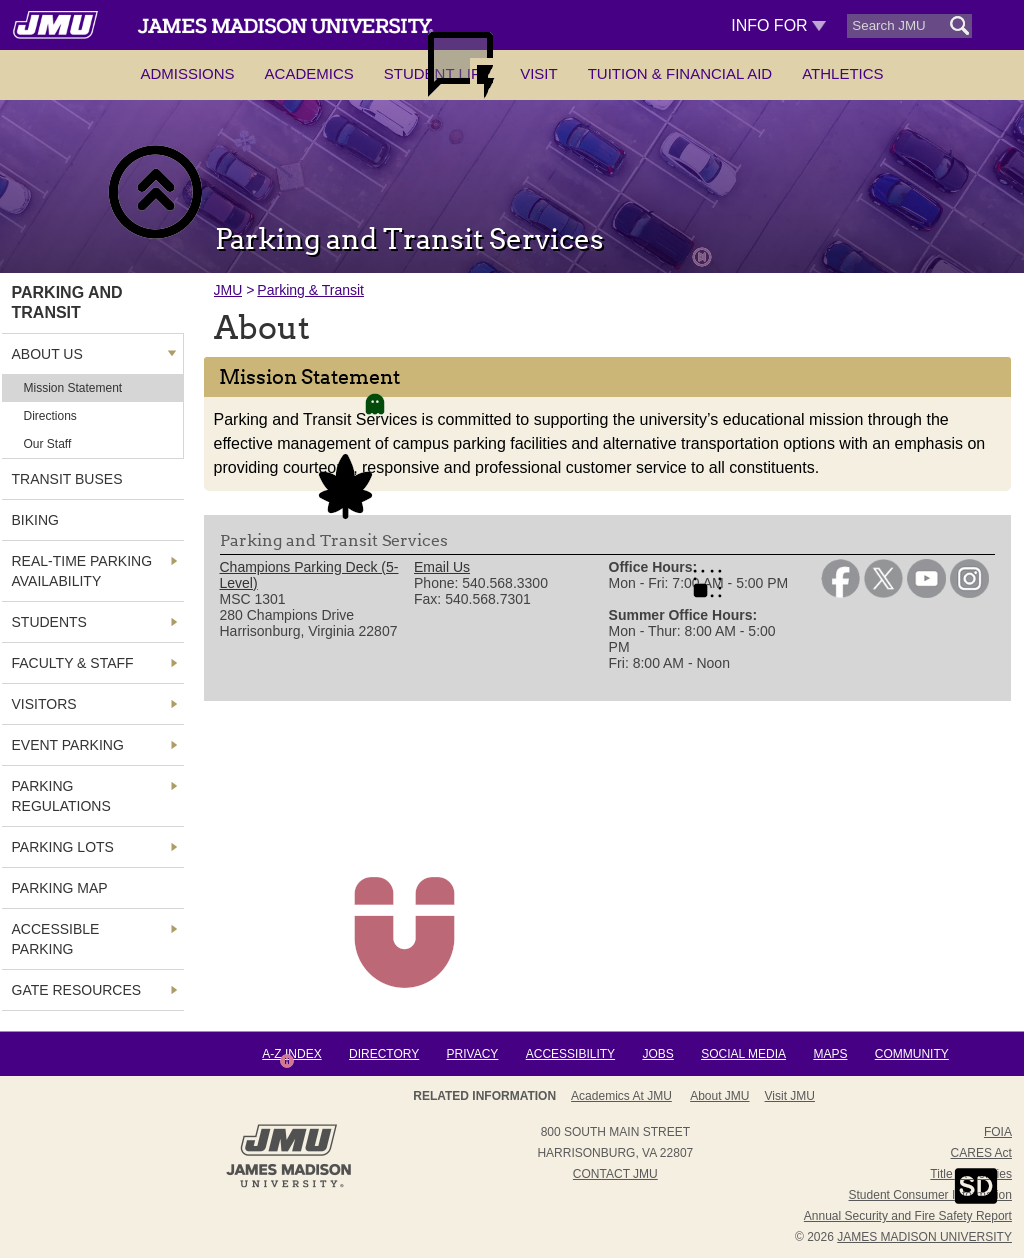  I want to click on indicates a hospital or medical facility nearby, so click(287, 1061).